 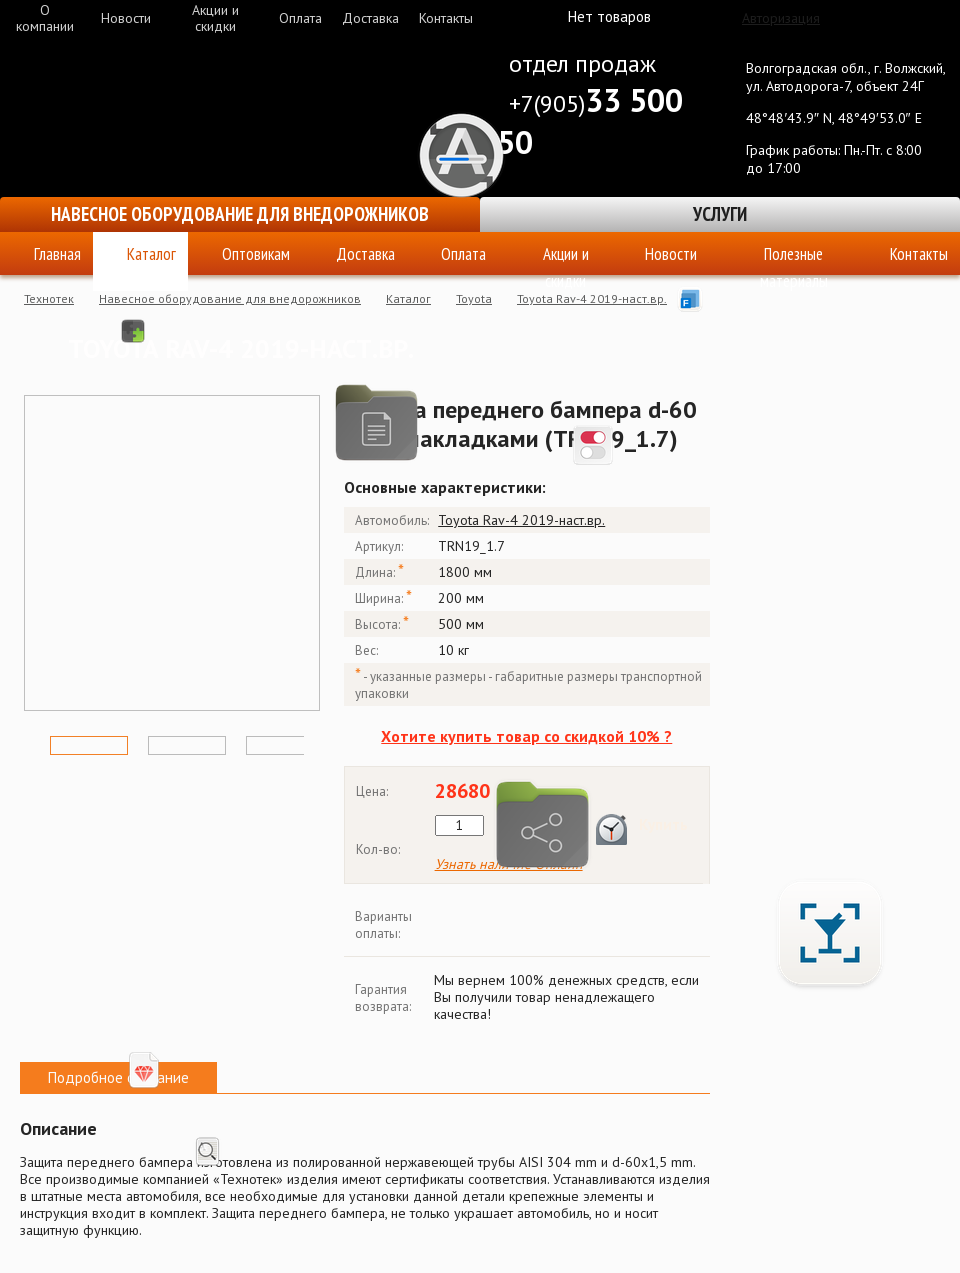 I want to click on open browser extensions manager, so click(x=133, y=331).